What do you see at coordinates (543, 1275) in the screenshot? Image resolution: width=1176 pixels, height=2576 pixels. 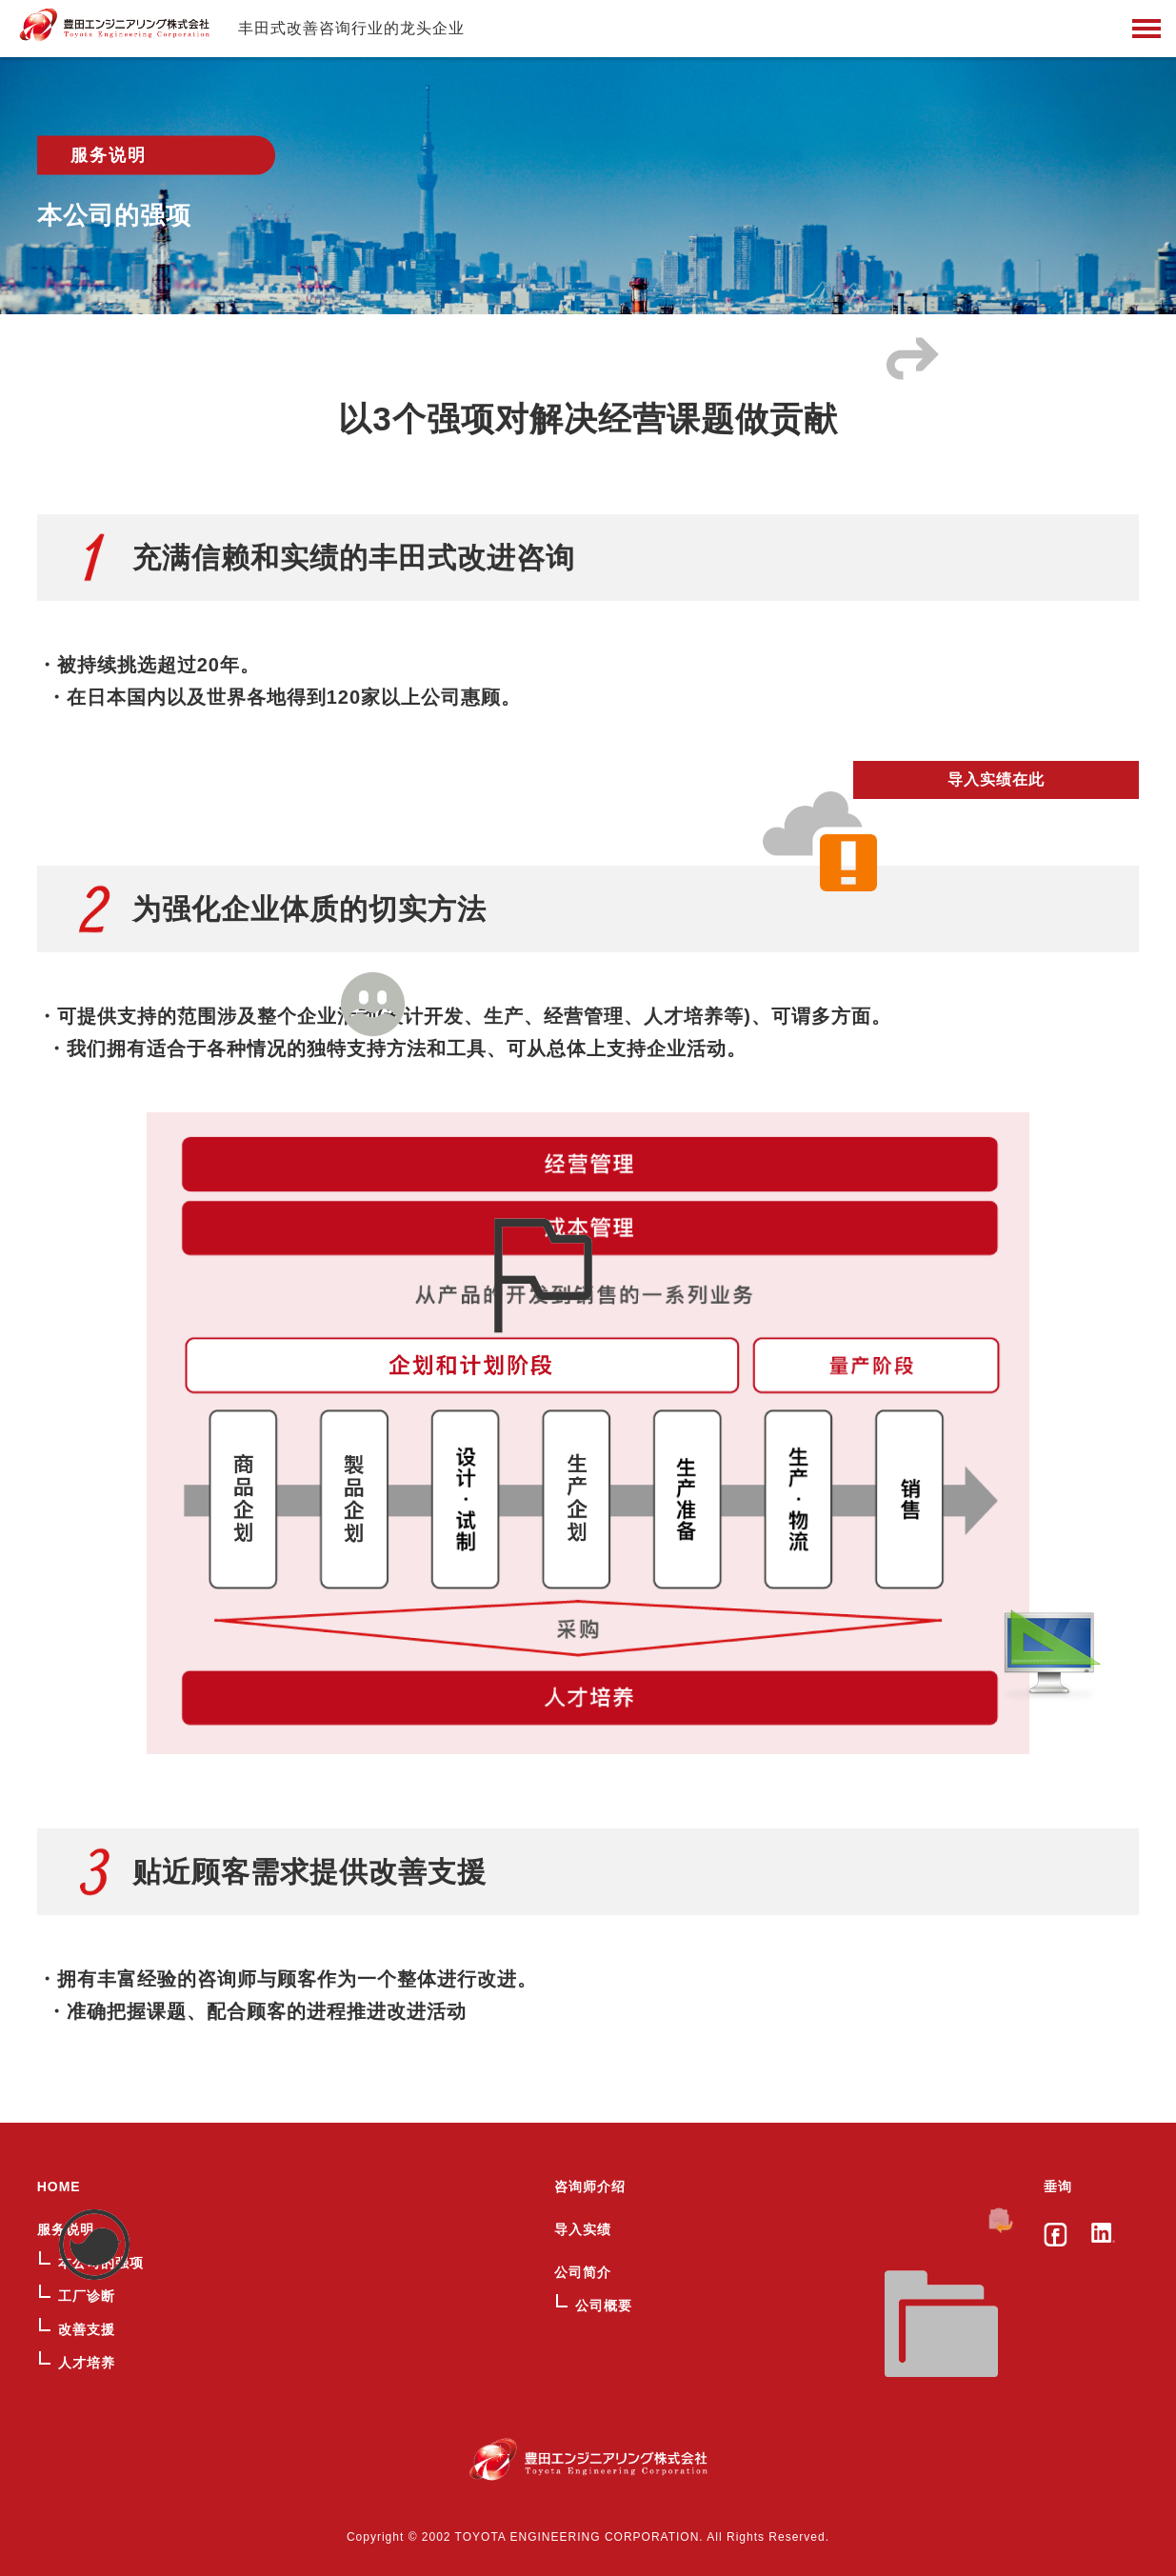 I see `access flag emojis in the emoji picker` at bounding box center [543, 1275].